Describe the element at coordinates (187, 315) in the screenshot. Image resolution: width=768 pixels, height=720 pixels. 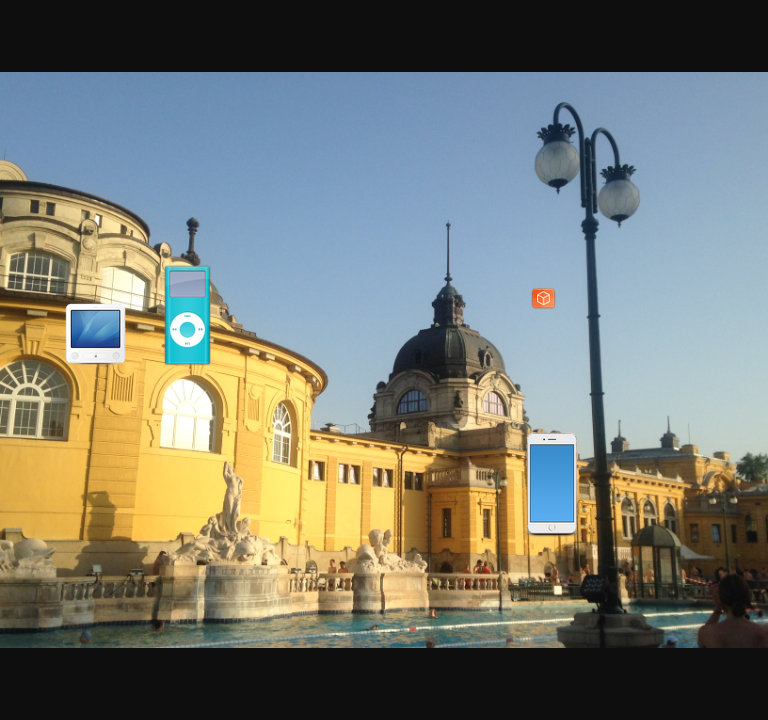
I see `iPod nano device connected` at that location.